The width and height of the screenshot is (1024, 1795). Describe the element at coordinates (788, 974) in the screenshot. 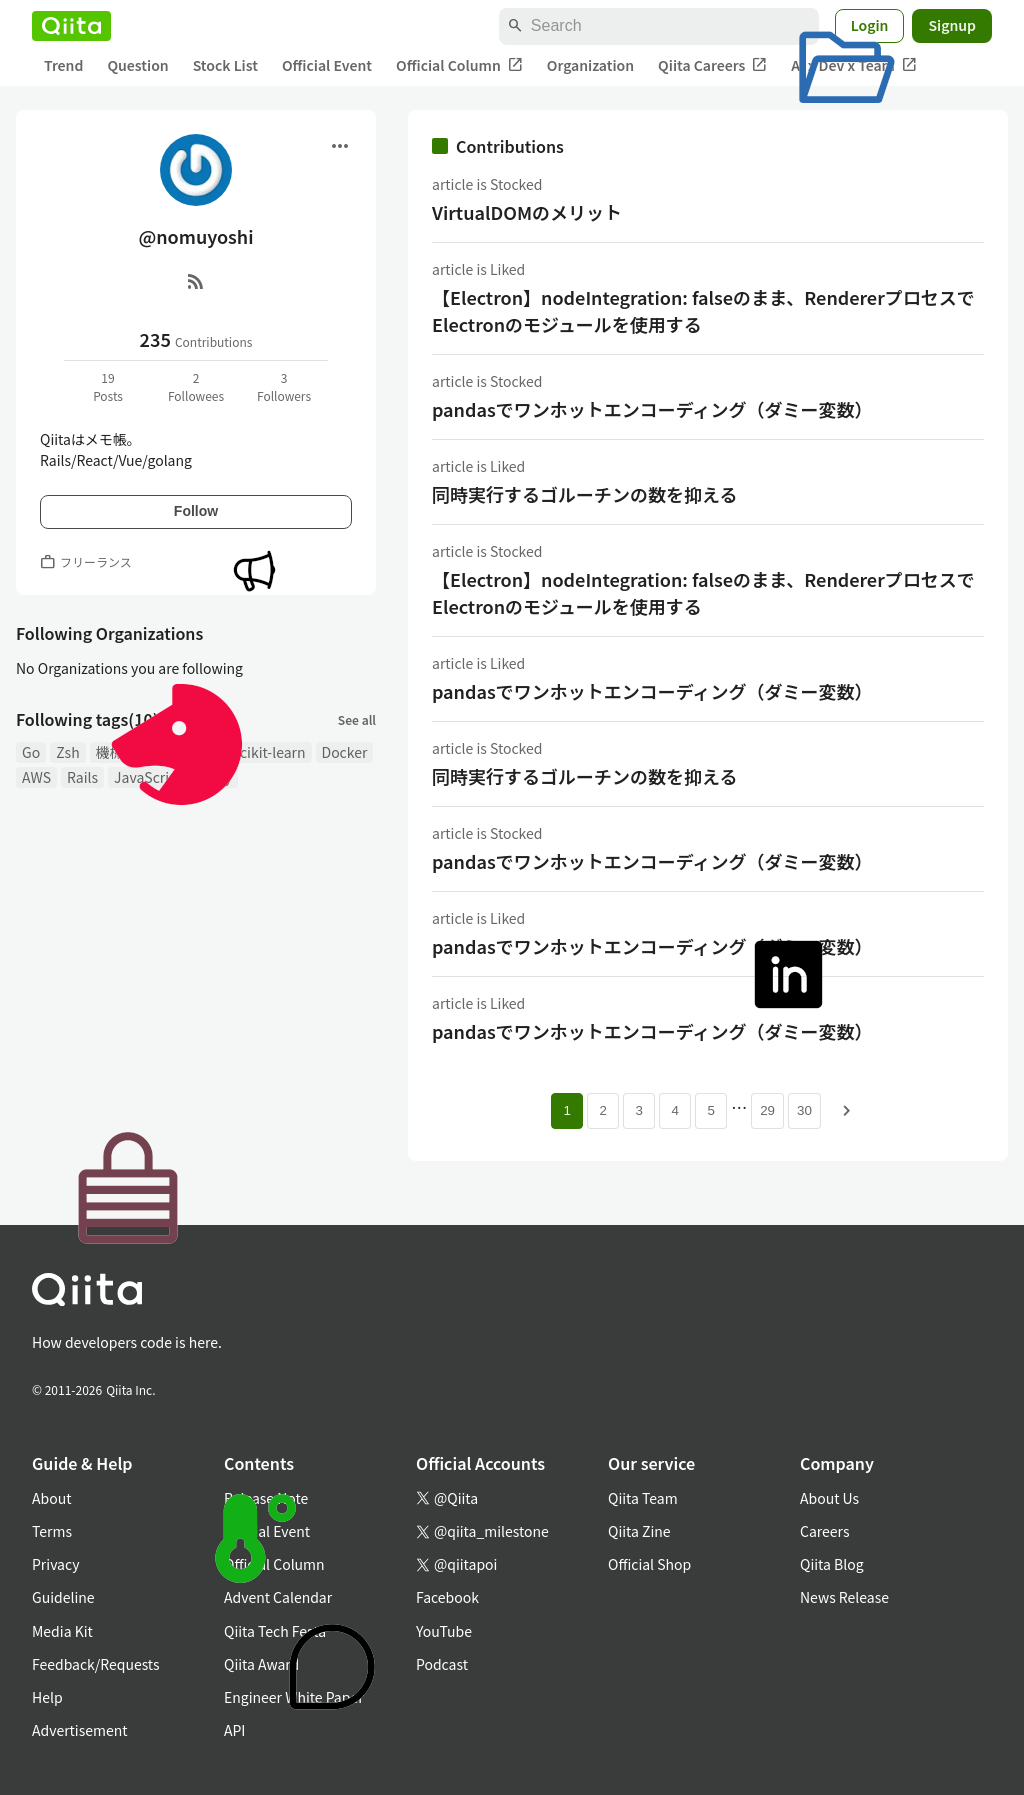

I see `open LinkedIn profile or app` at that location.